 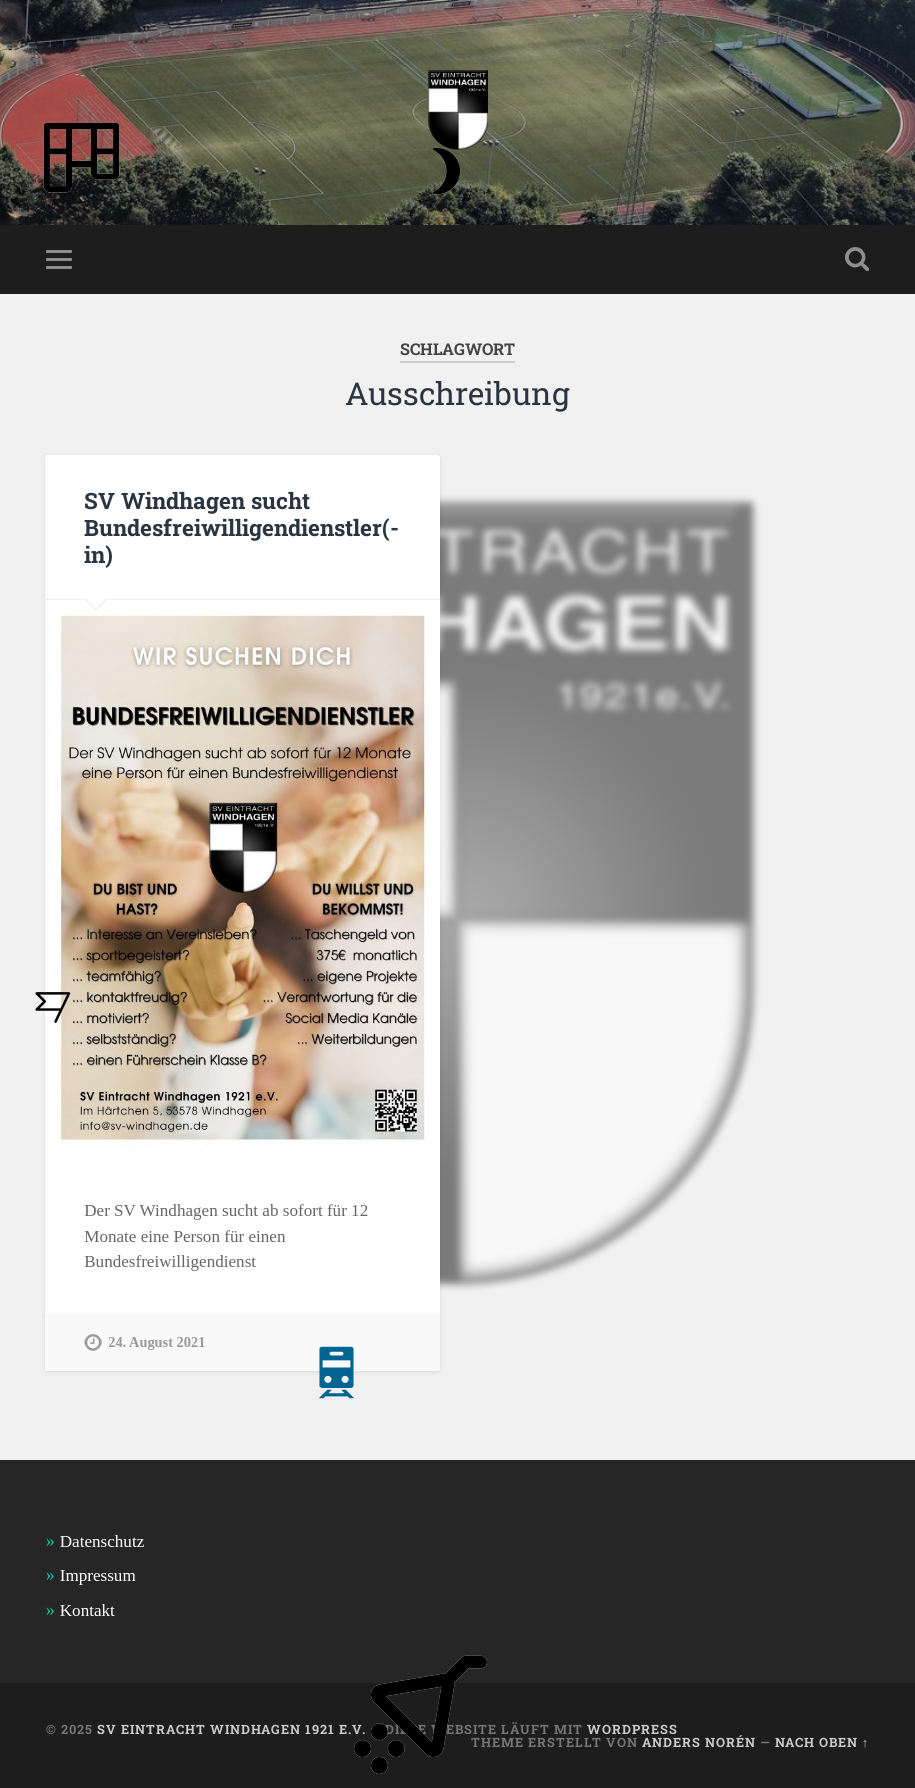 What do you see at coordinates (81, 154) in the screenshot?
I see `open kanban board view` at bounding box center [81, 154].